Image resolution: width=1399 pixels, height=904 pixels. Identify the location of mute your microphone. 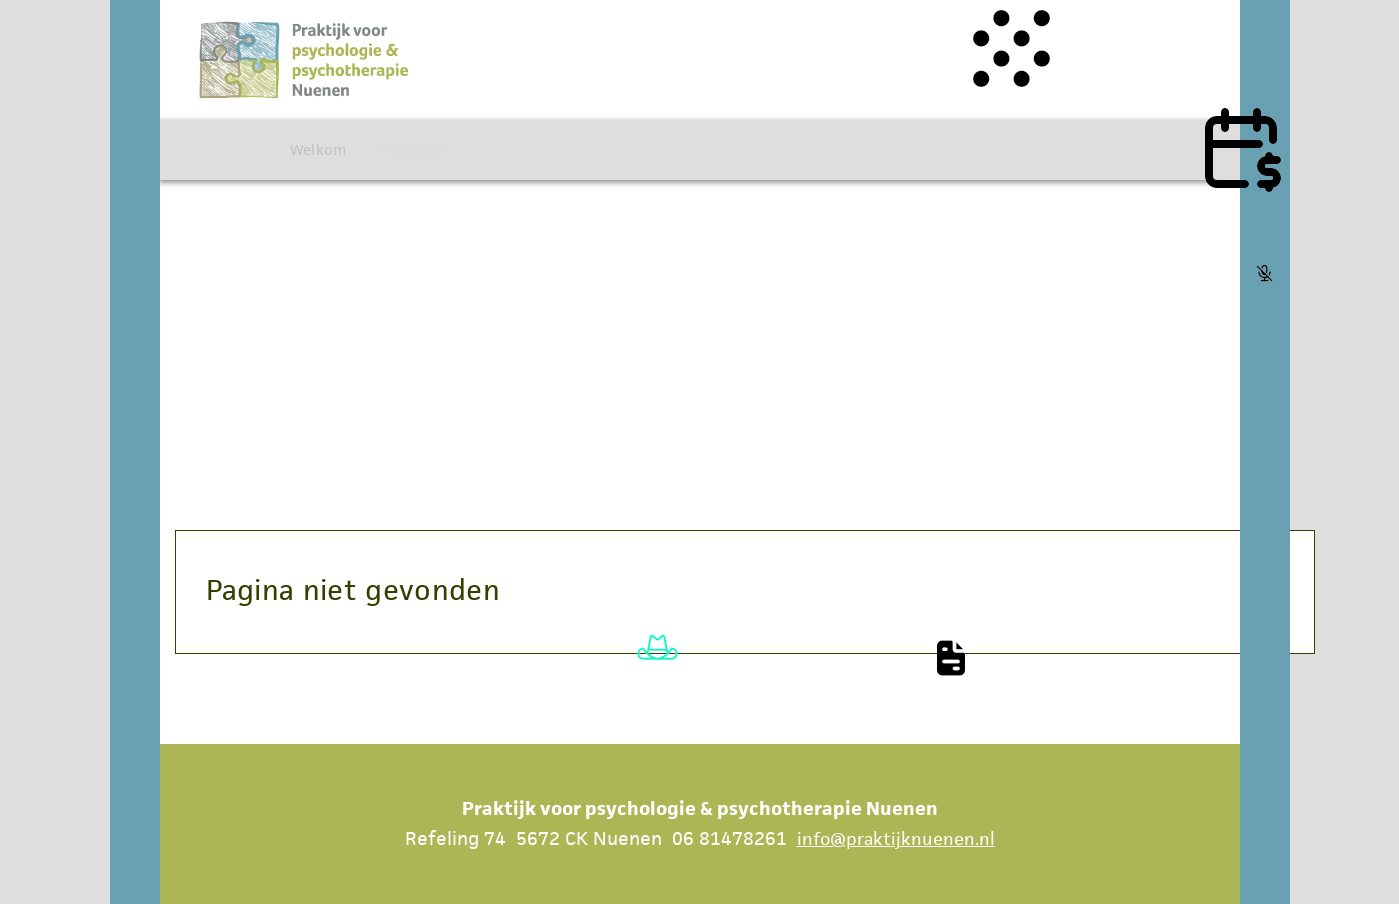
(1264, 273).